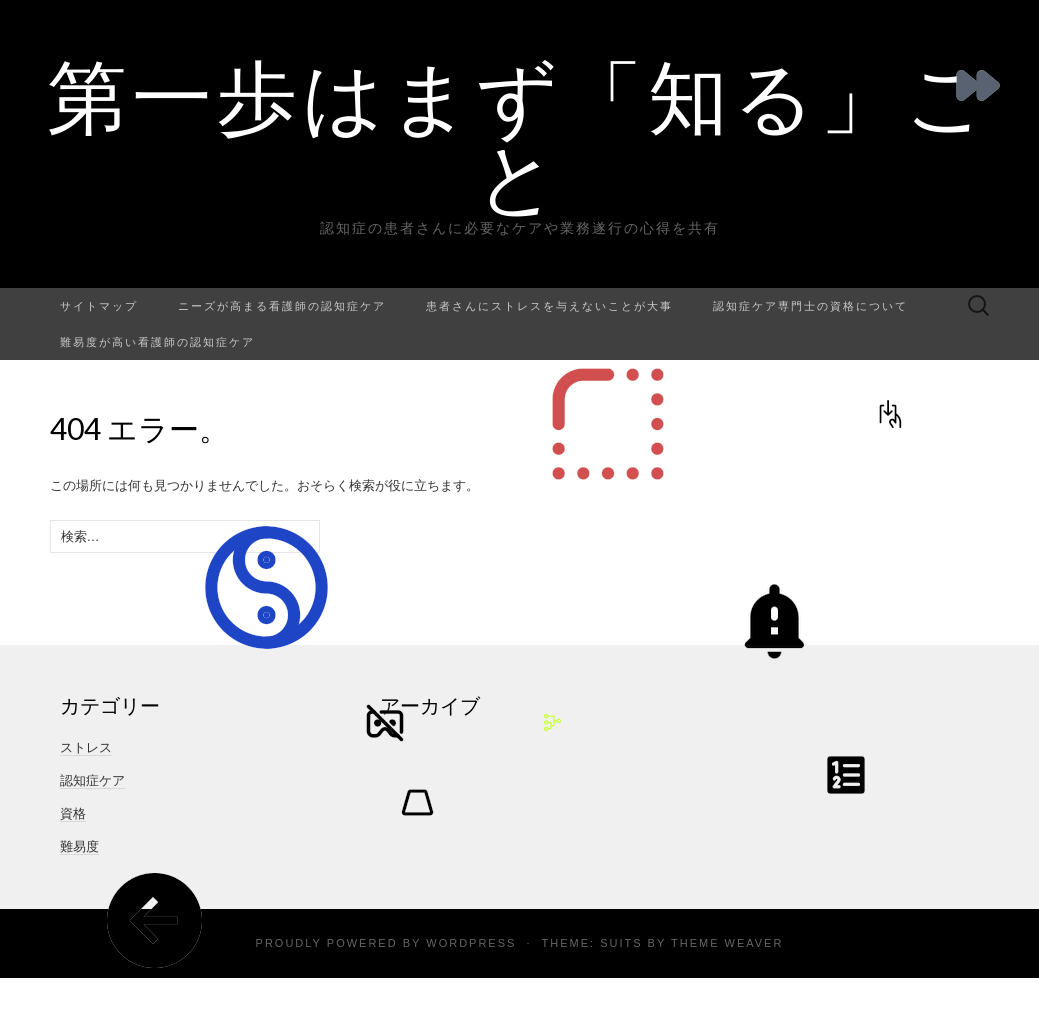  What do you see at coordinates (385, 723) in the screenshot?
I see `disable VR or cardboard viewer mode` at bounding box center [385, 723].